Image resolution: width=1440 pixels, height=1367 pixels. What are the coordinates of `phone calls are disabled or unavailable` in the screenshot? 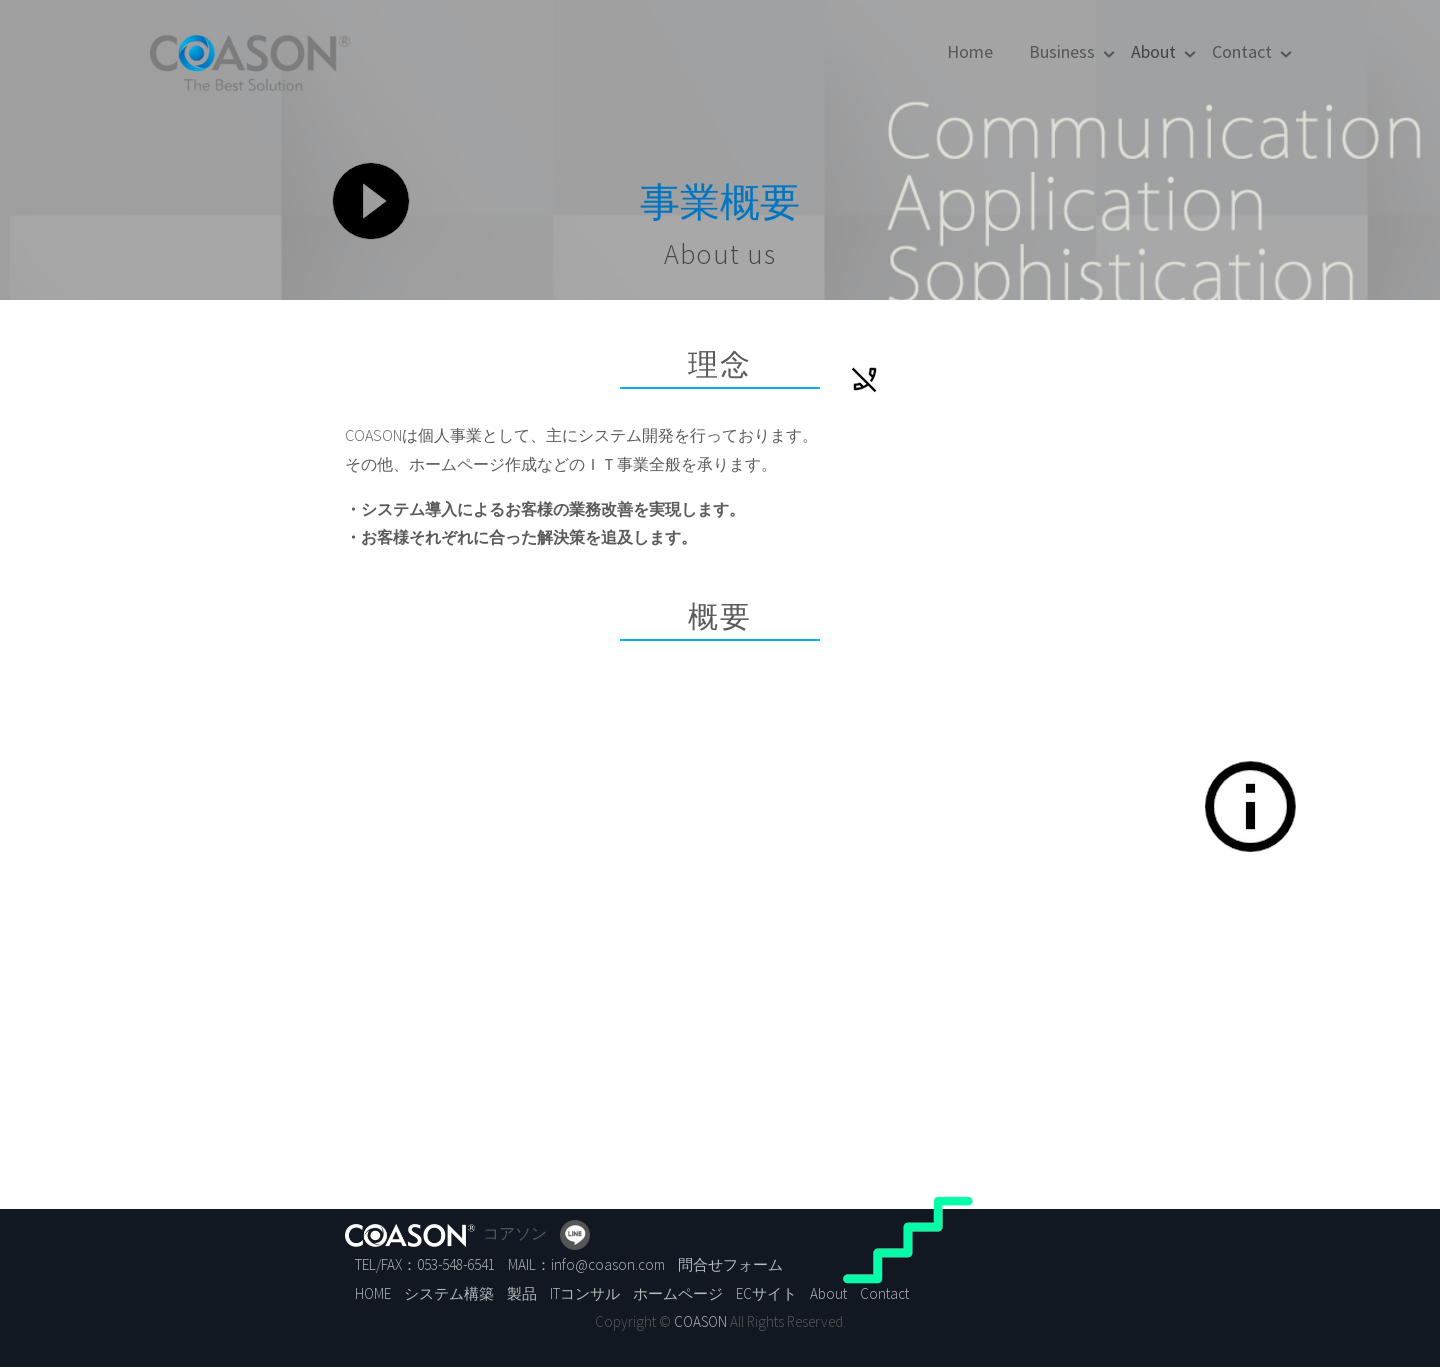 It's located at (865, 379).